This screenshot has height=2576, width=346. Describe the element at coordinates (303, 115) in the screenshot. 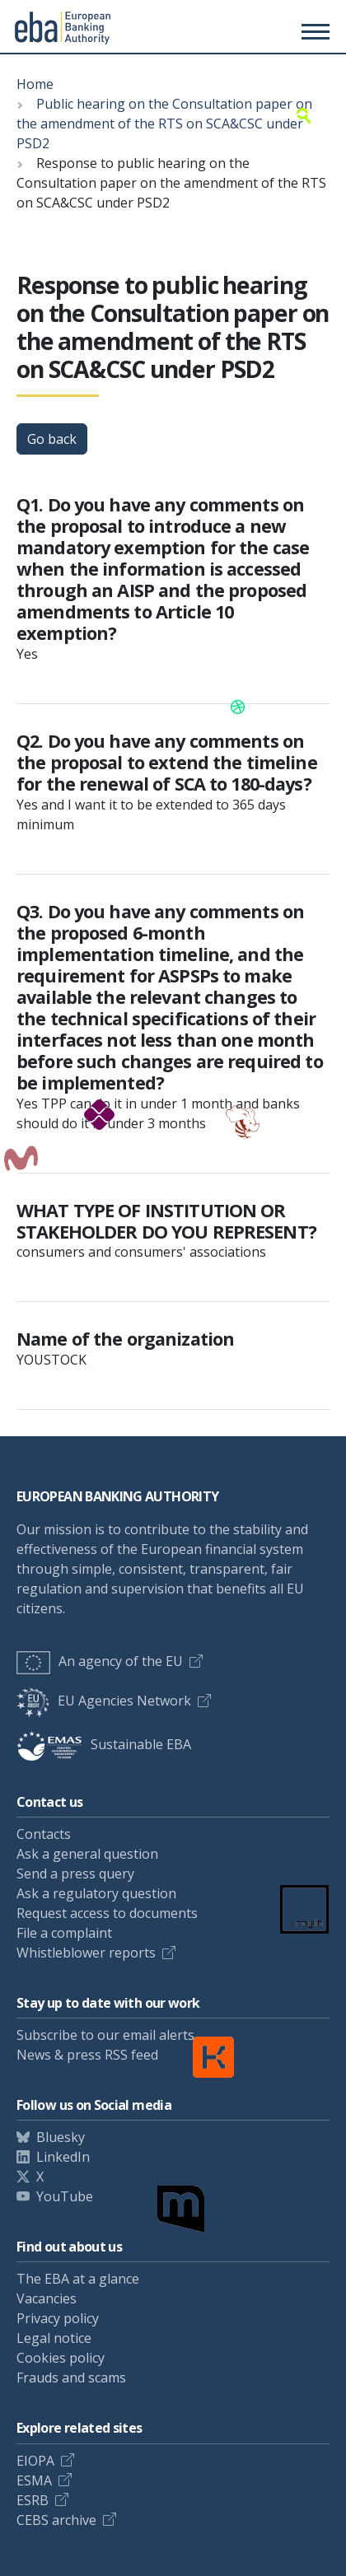

I see `open Startpage private search engine` at that location.